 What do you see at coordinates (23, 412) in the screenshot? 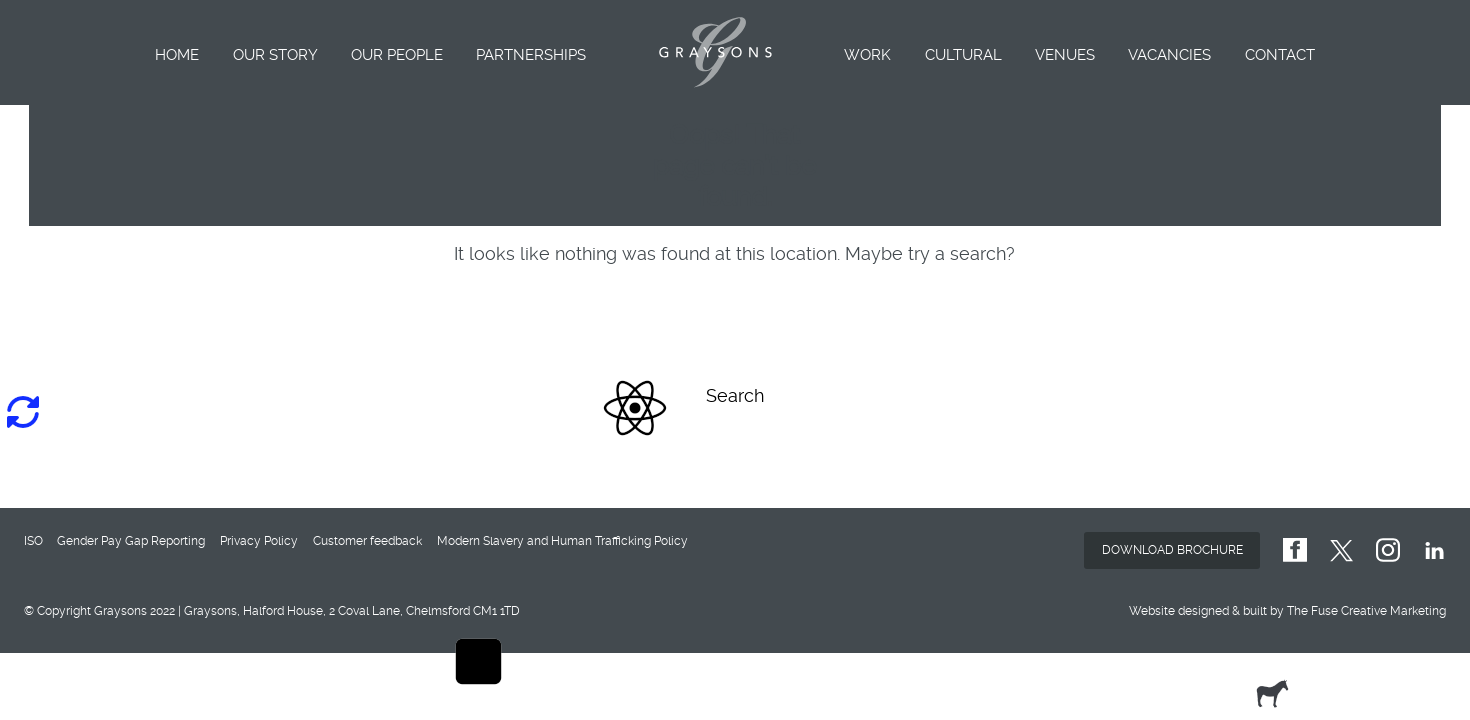
I see `refresh or reload content` at bounding box center [23, 412].